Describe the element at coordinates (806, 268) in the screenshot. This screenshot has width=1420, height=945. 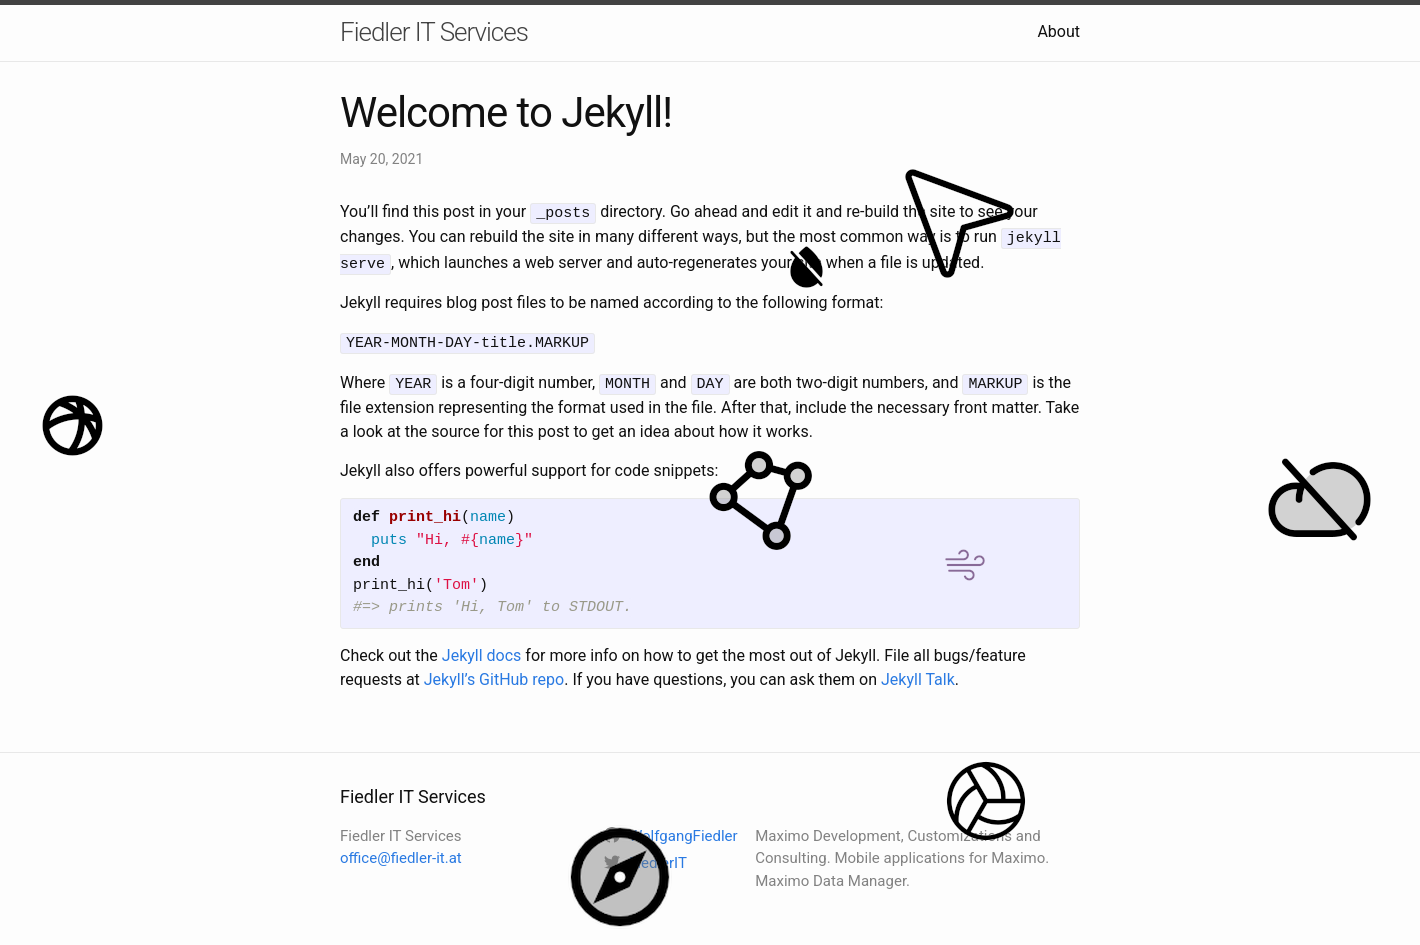
I see `disable water or liquid features` at that location.